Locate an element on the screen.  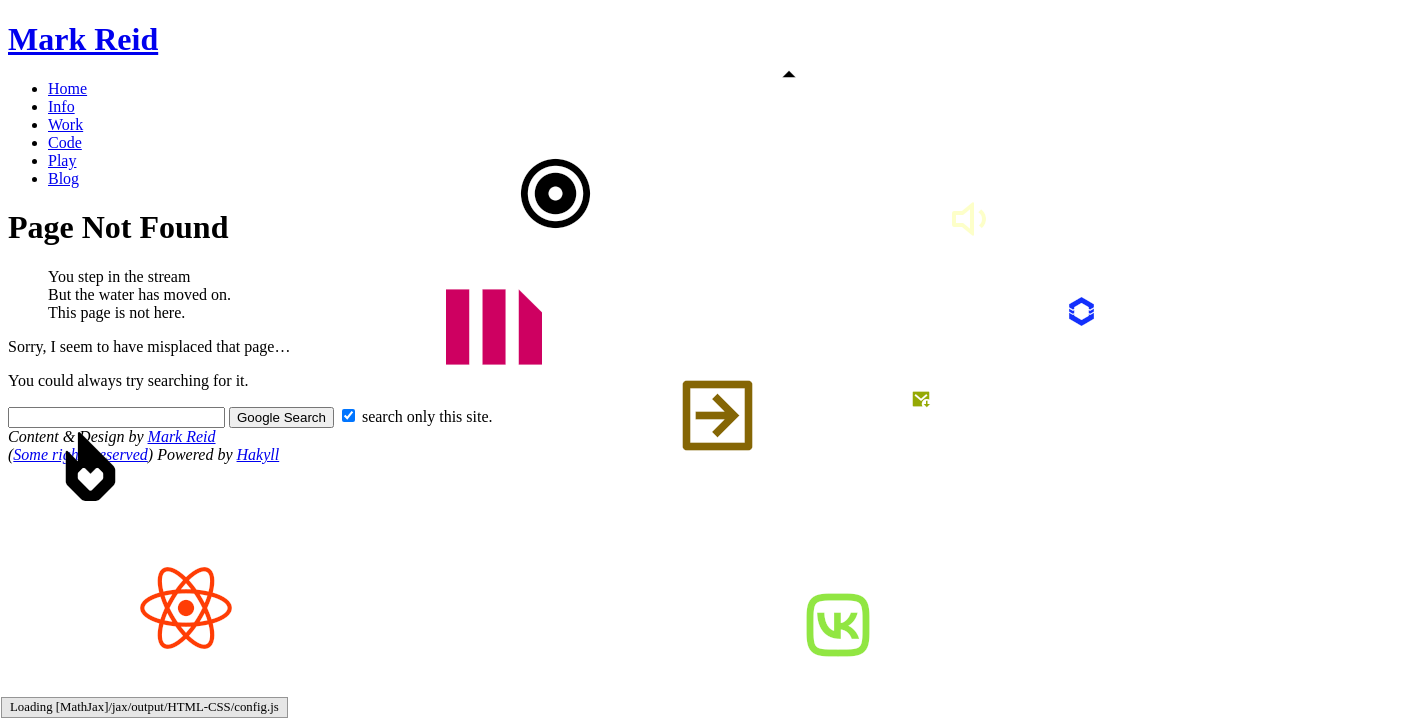
navigate to fugacloud services is located at coordinates (1081, 311).